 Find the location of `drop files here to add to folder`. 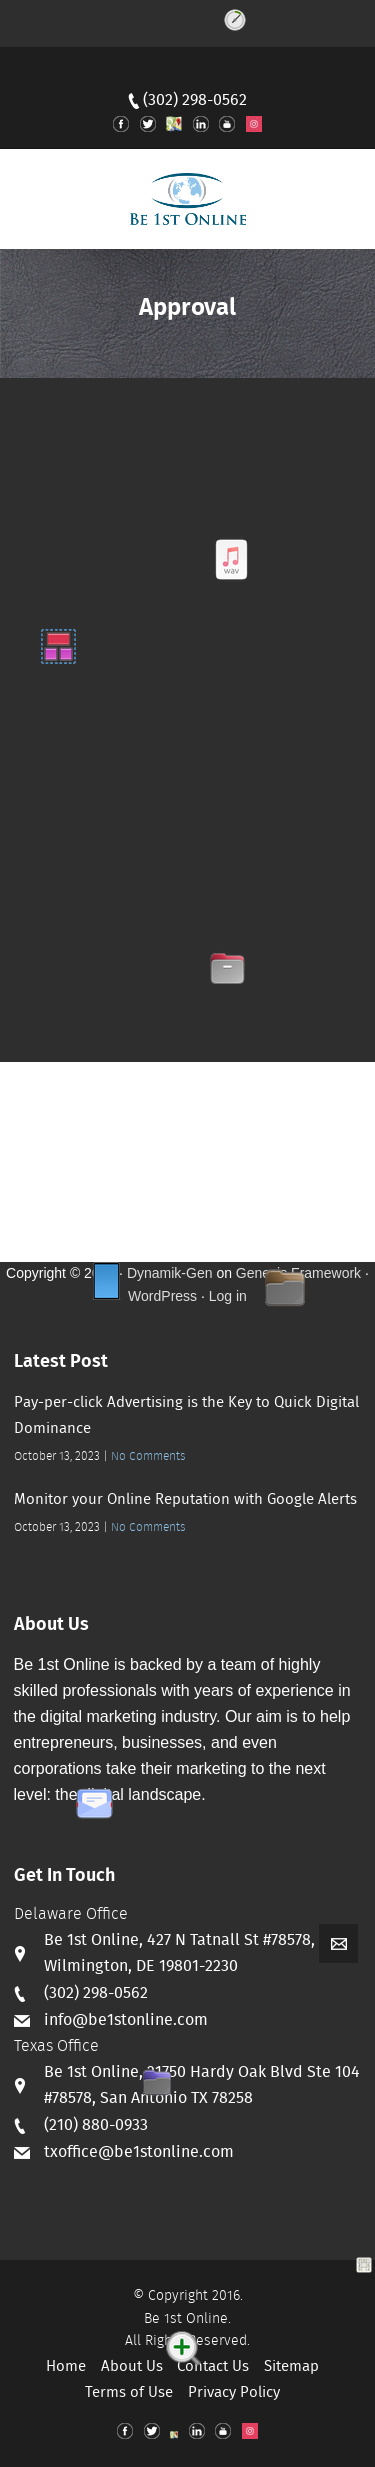

drop files here to add to folder is located at coordinates (157, 2082).